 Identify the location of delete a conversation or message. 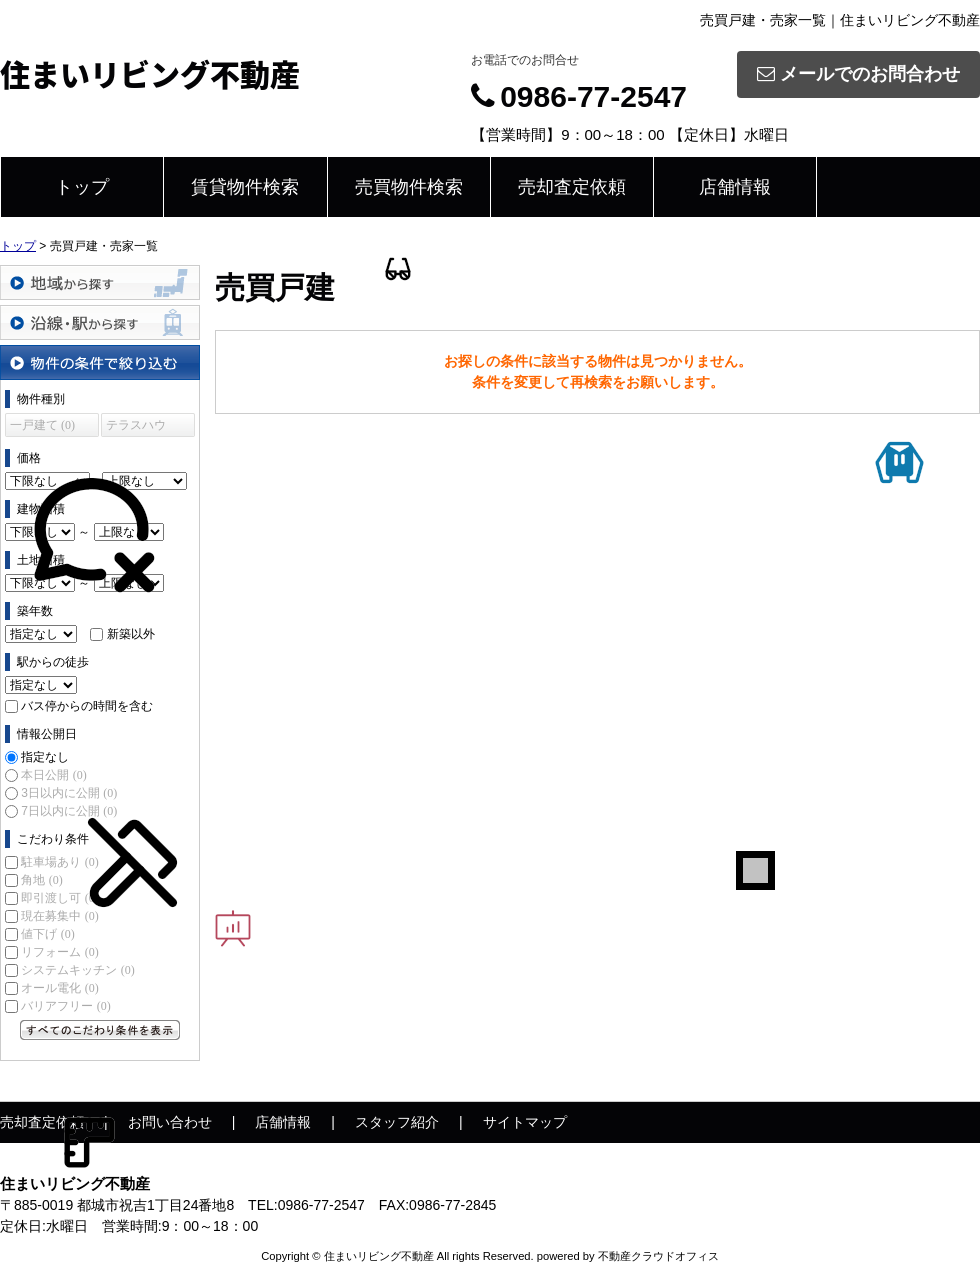
(91, 529).